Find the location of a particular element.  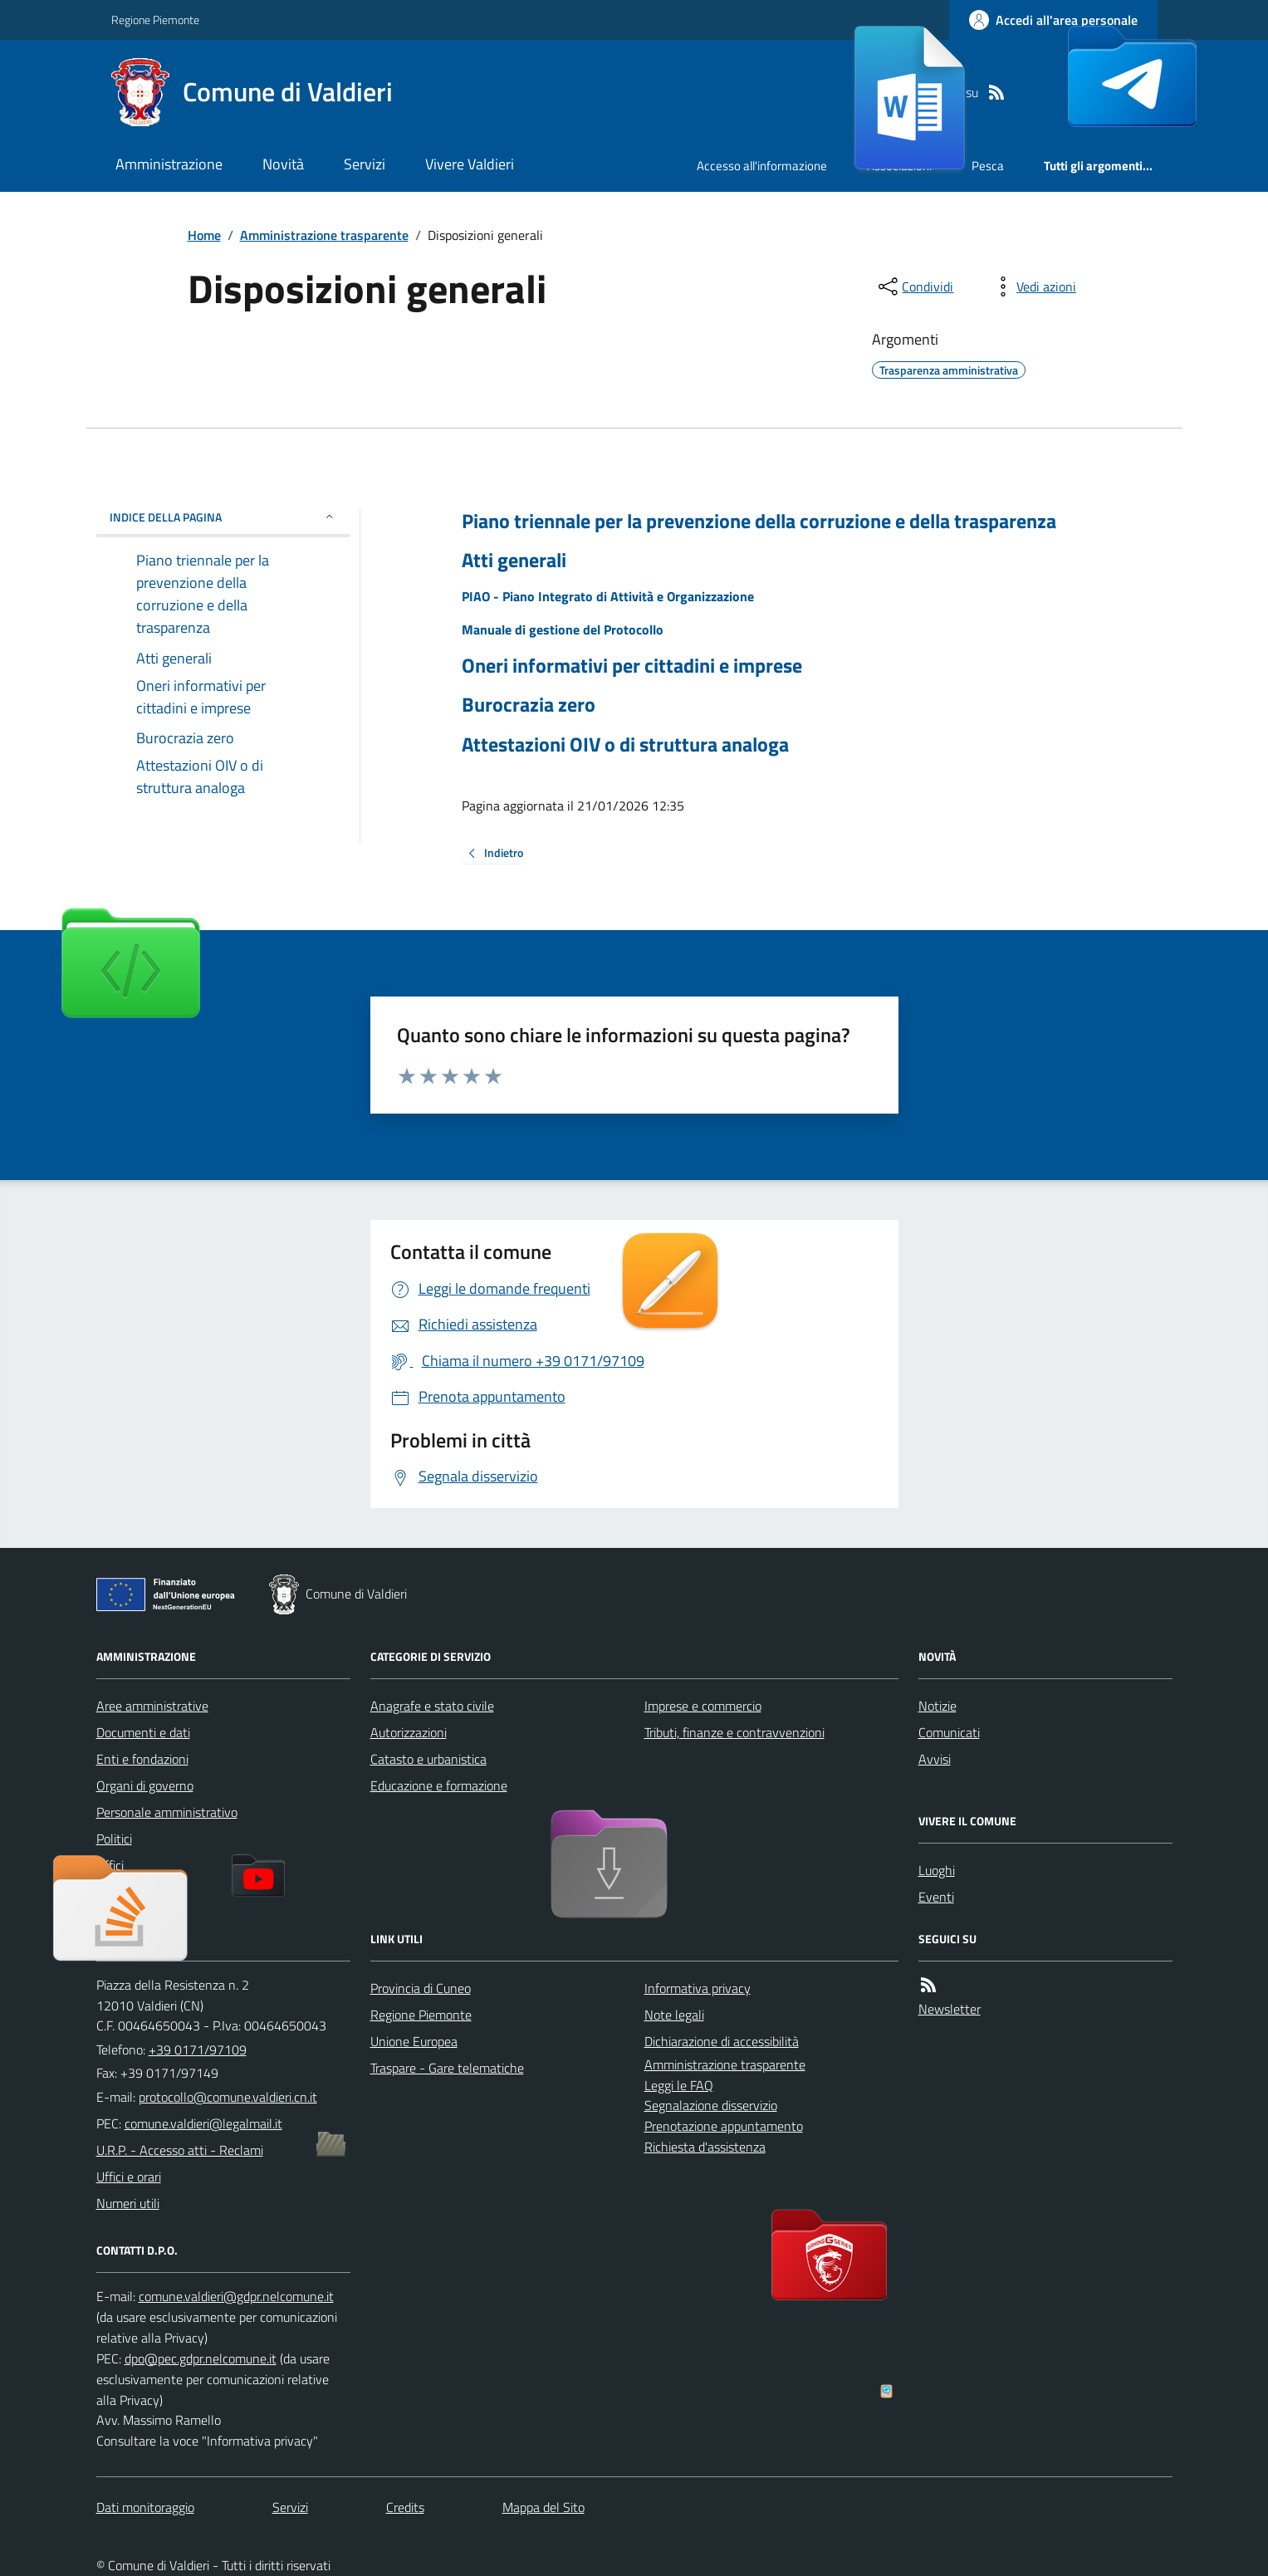

open your code projects folder is located at coordinates (130, 962).